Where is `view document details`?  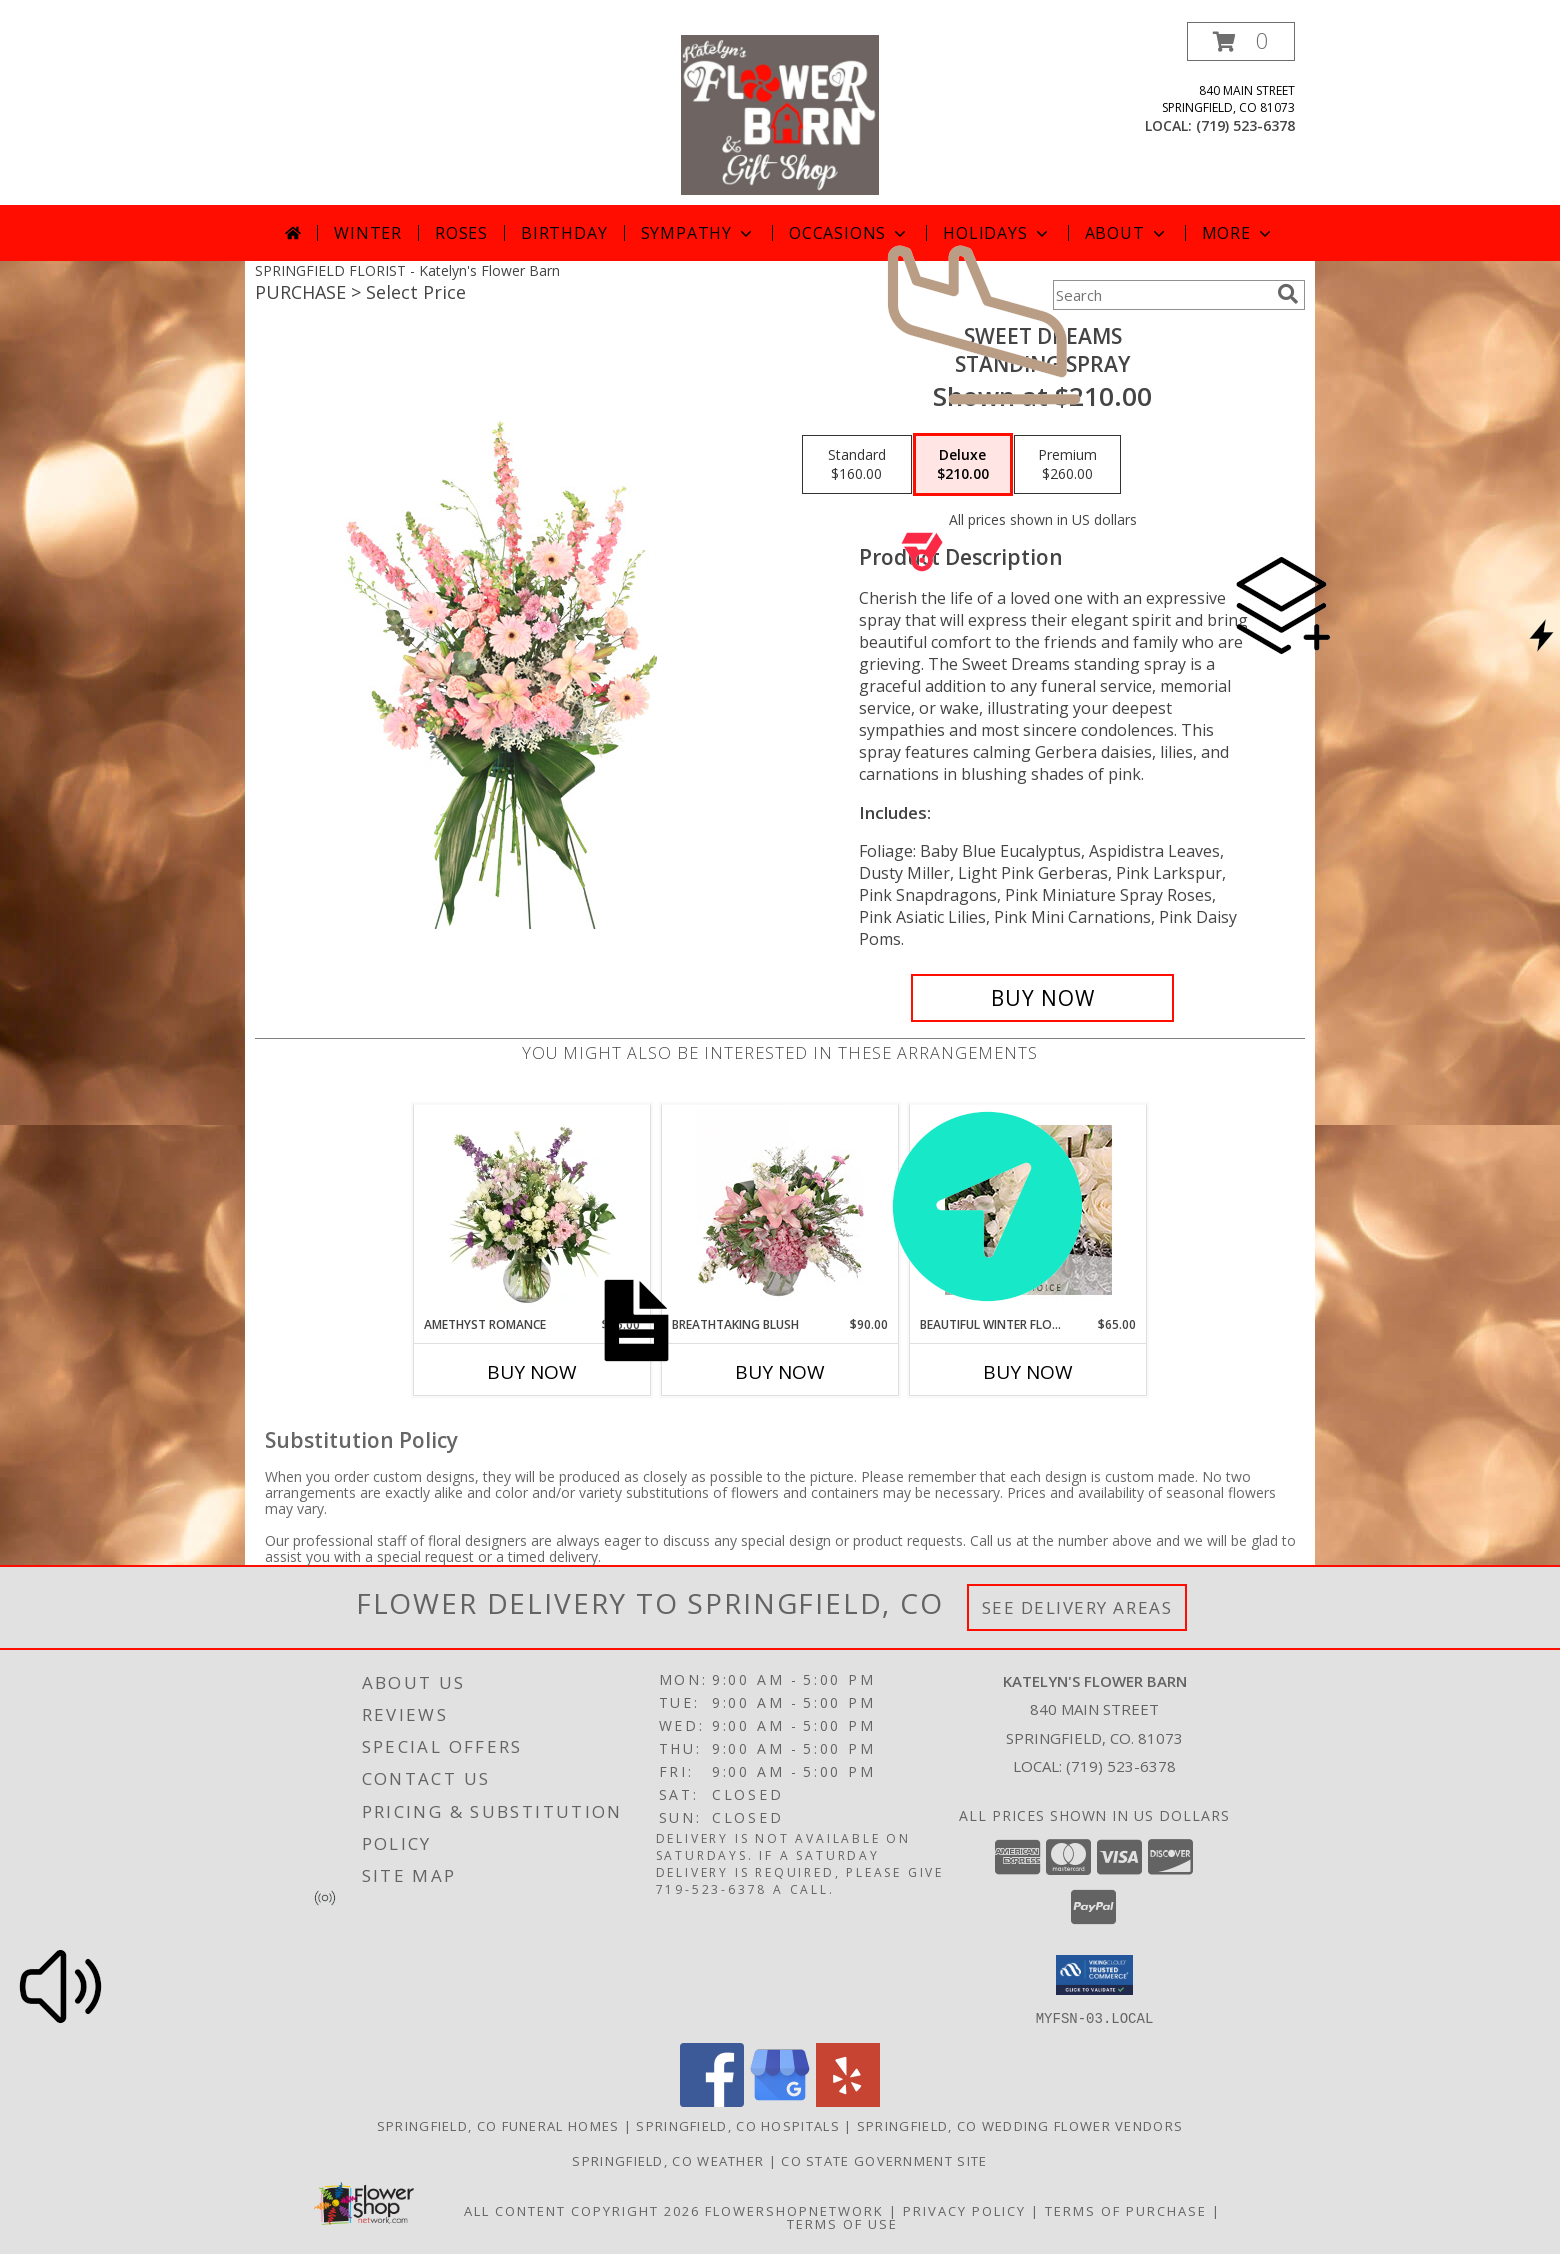 view document details is located at coordinates (636, 1320).